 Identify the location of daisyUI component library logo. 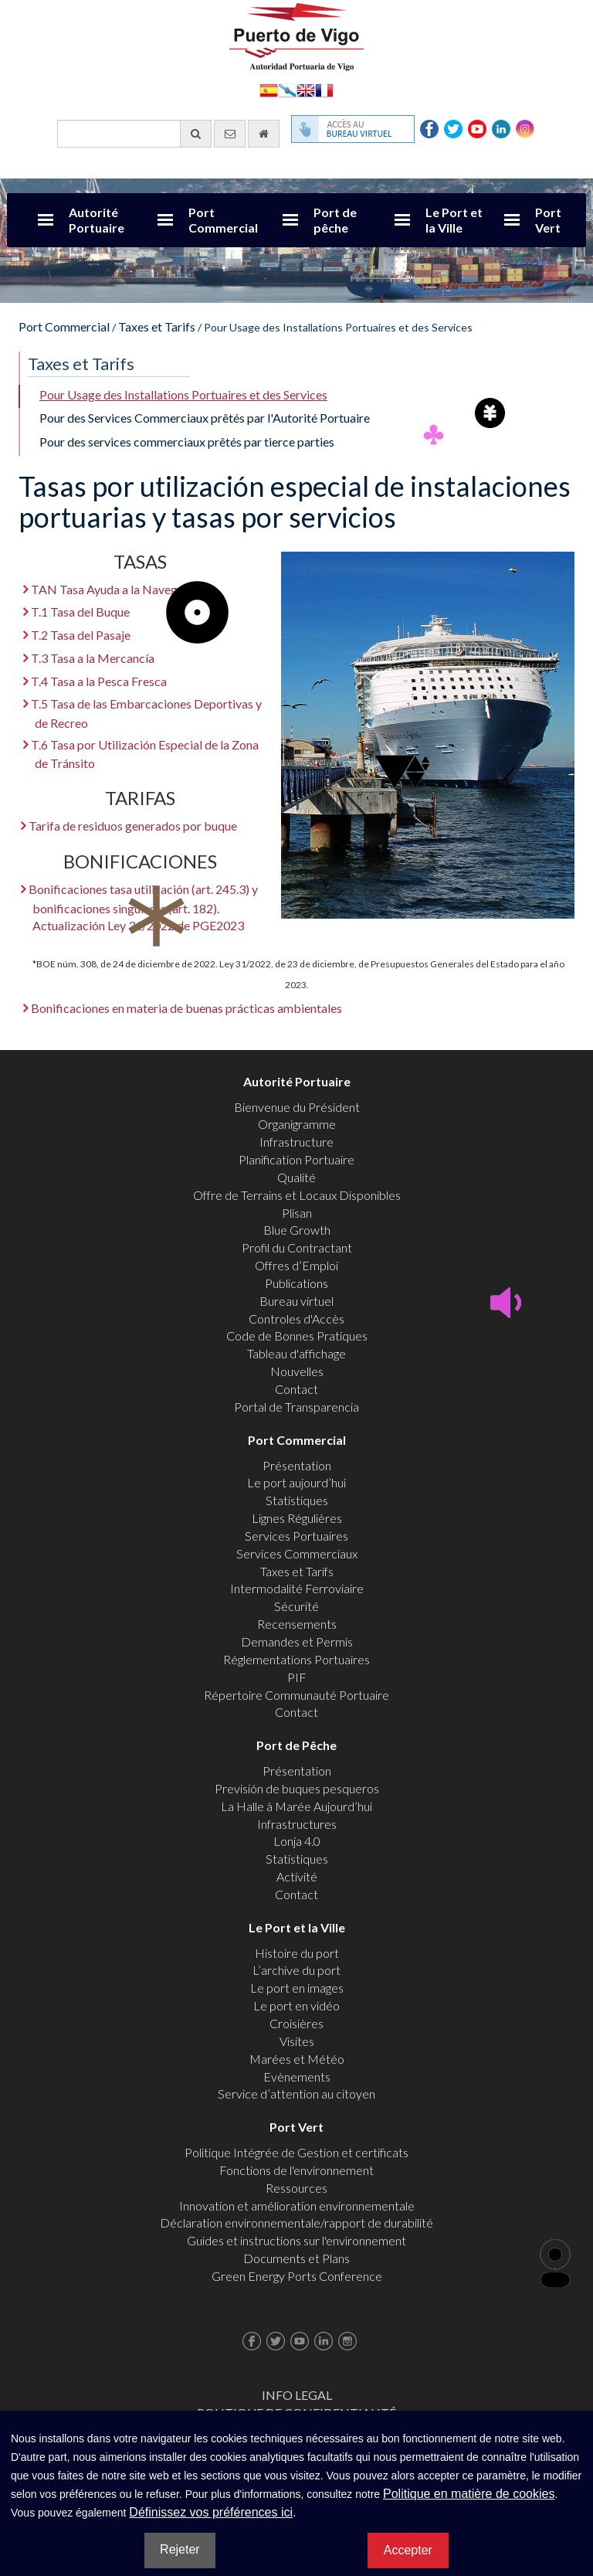
(555, 2263).